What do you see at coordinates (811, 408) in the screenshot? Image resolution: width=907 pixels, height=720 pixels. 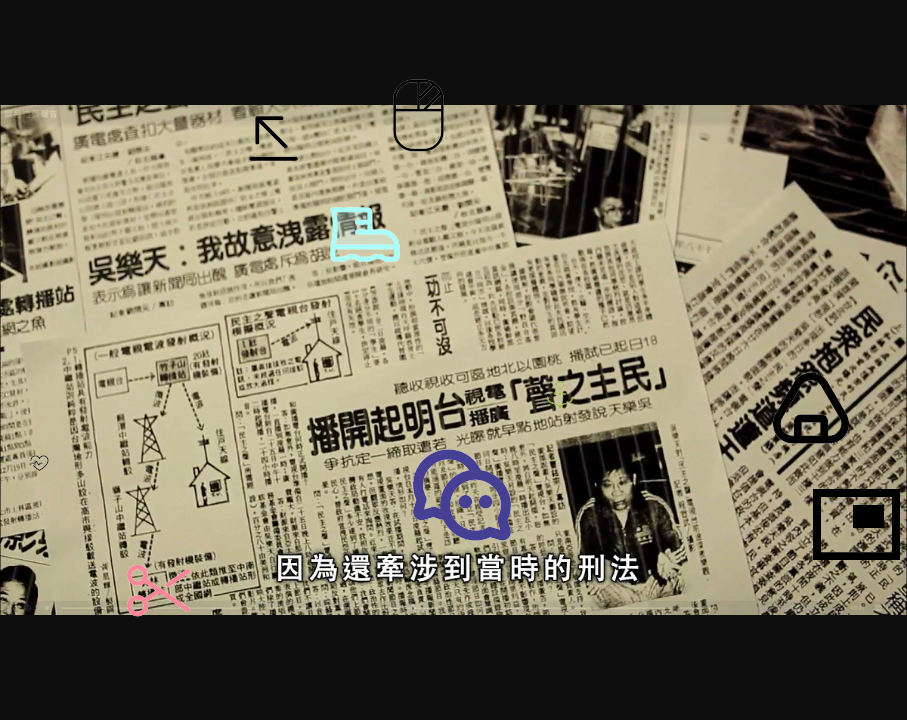 I see `access food or restaurant options` at bounding box center [811, 408].